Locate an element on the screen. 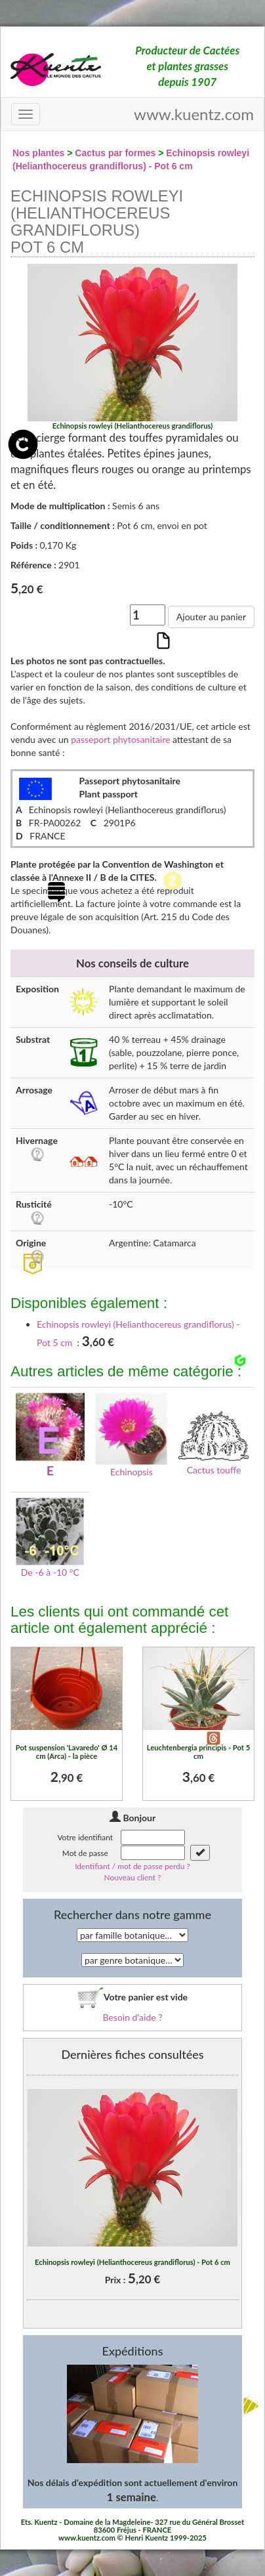  zcash cryptocurrency logo is located at coordinates (173, 881).